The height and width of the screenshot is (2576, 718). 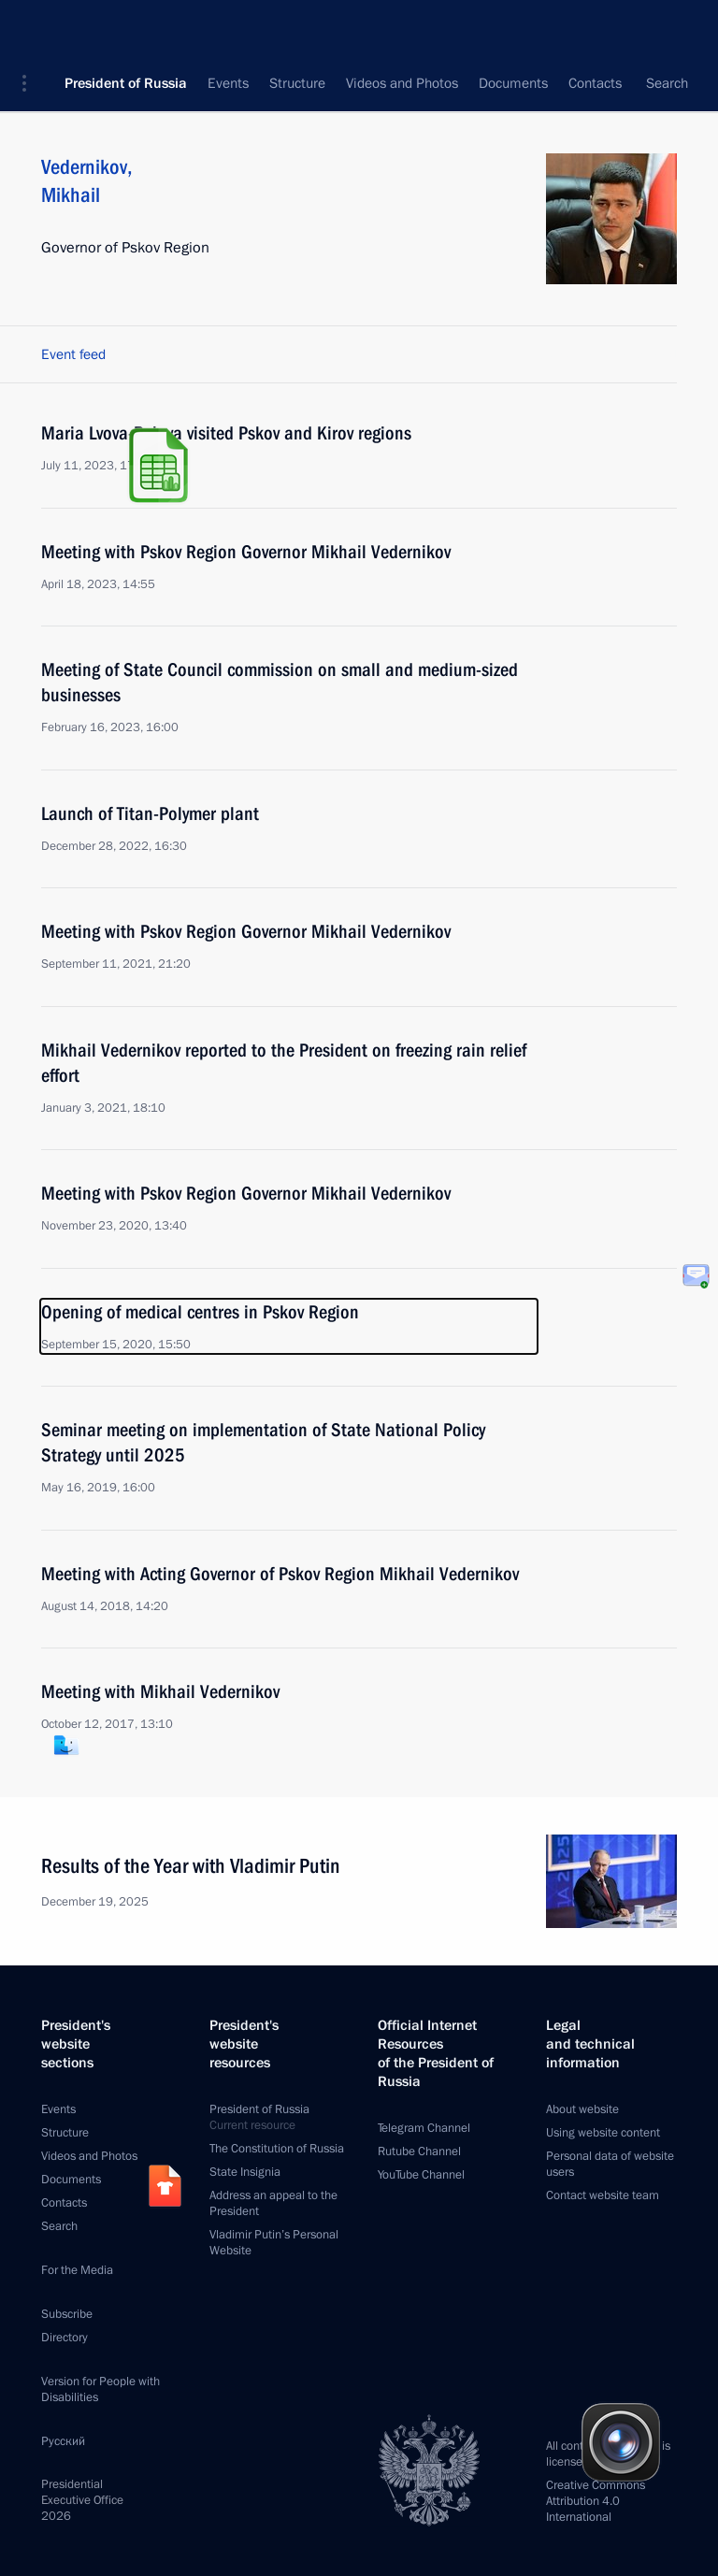 What do you see at coordinates (621, 2442) in the screenshot?
I see `open the camera app` at bounding box center [621, 2442].